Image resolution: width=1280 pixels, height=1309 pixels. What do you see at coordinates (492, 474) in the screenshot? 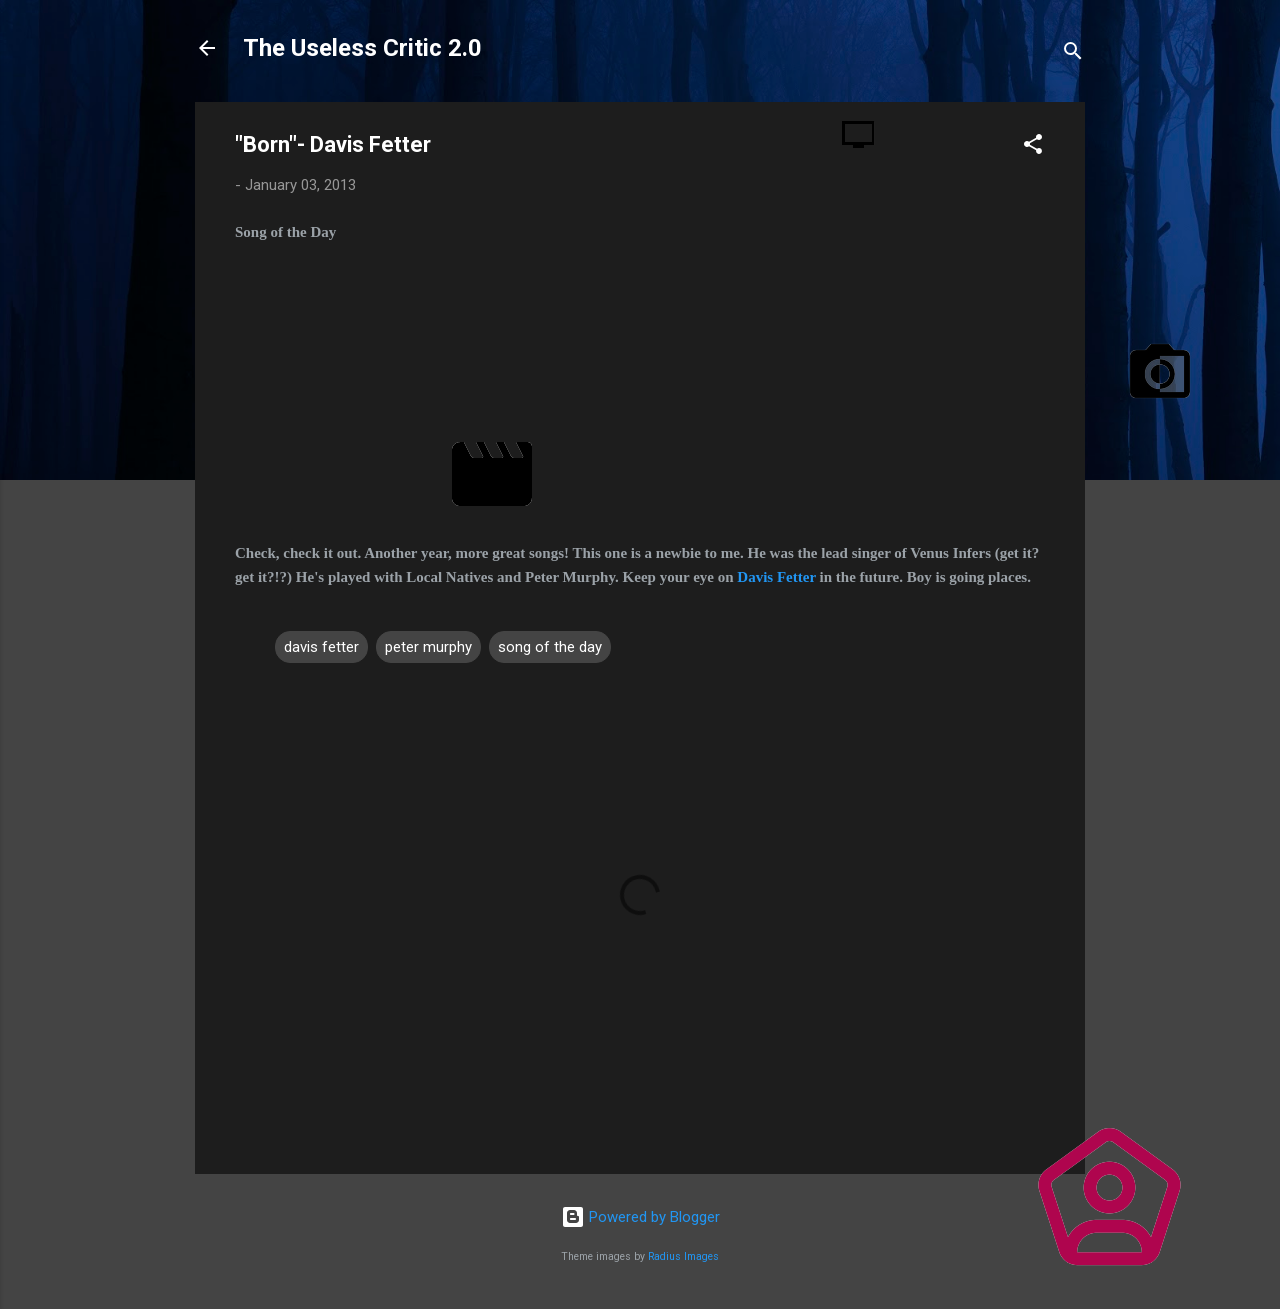
I see `access video or movie content` at bounding box center [492, 474].